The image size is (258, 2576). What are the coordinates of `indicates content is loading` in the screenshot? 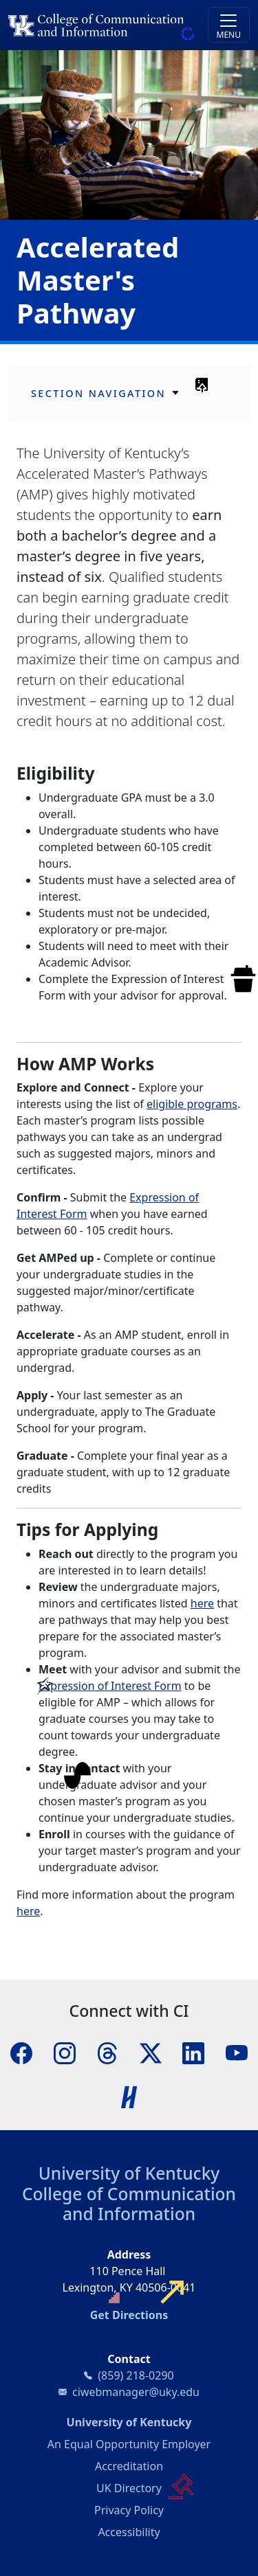 It's located at (188, 34).